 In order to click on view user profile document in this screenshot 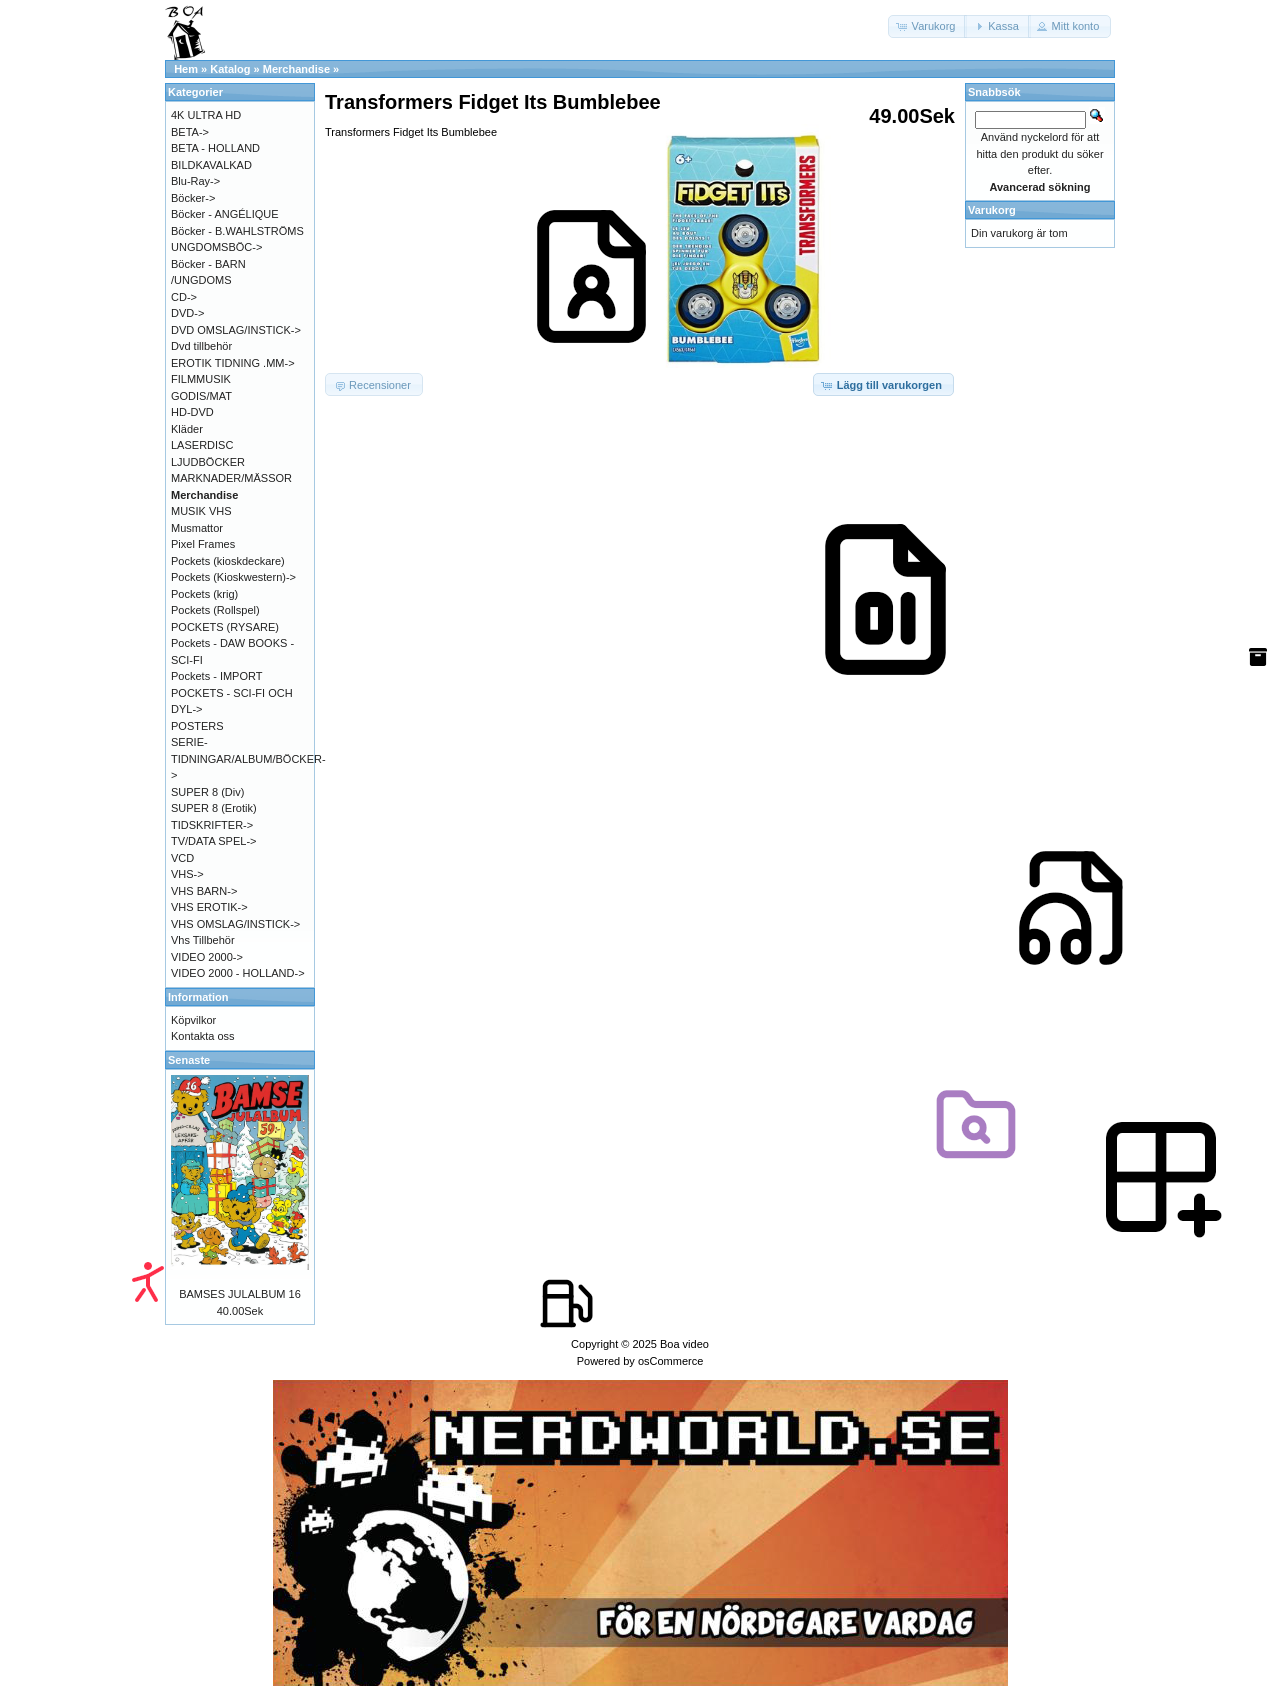, I will do `click(591, 276)`.